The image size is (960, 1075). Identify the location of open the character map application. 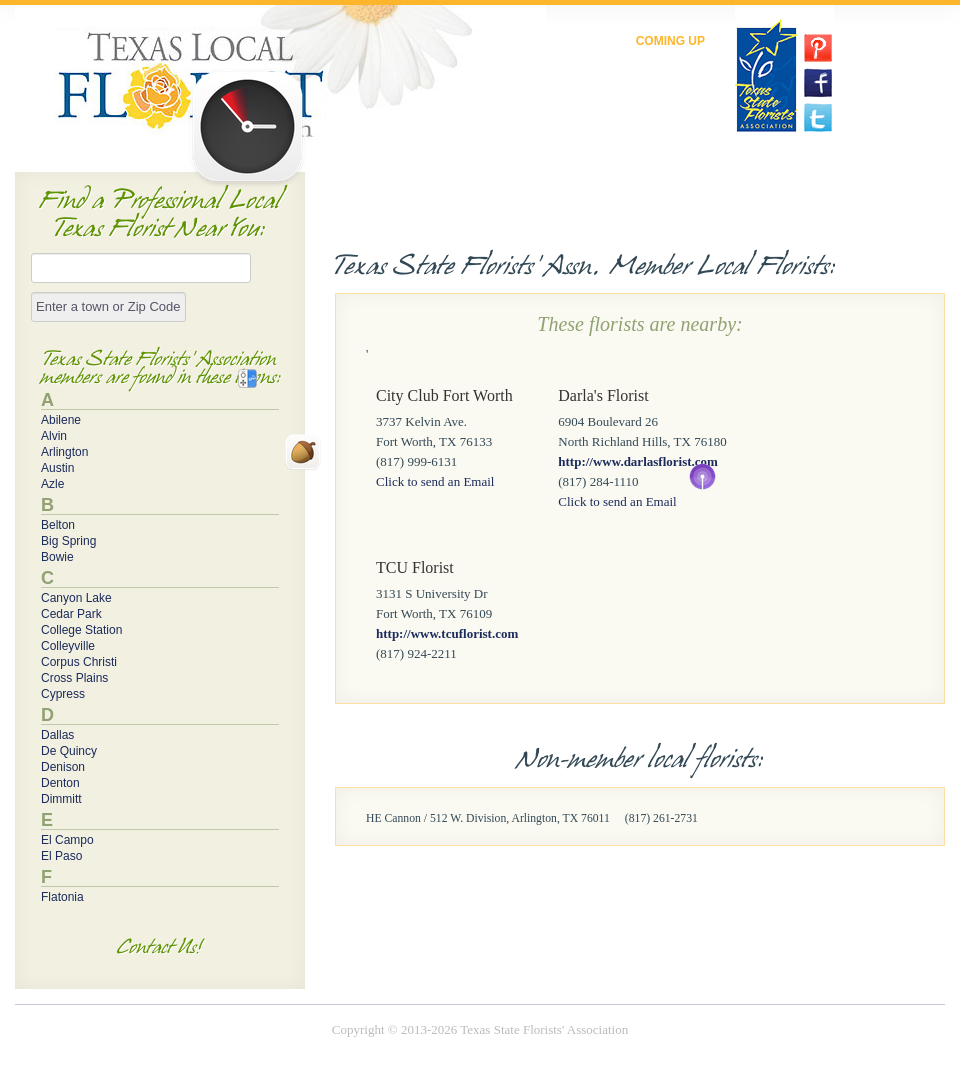
(247, 378).